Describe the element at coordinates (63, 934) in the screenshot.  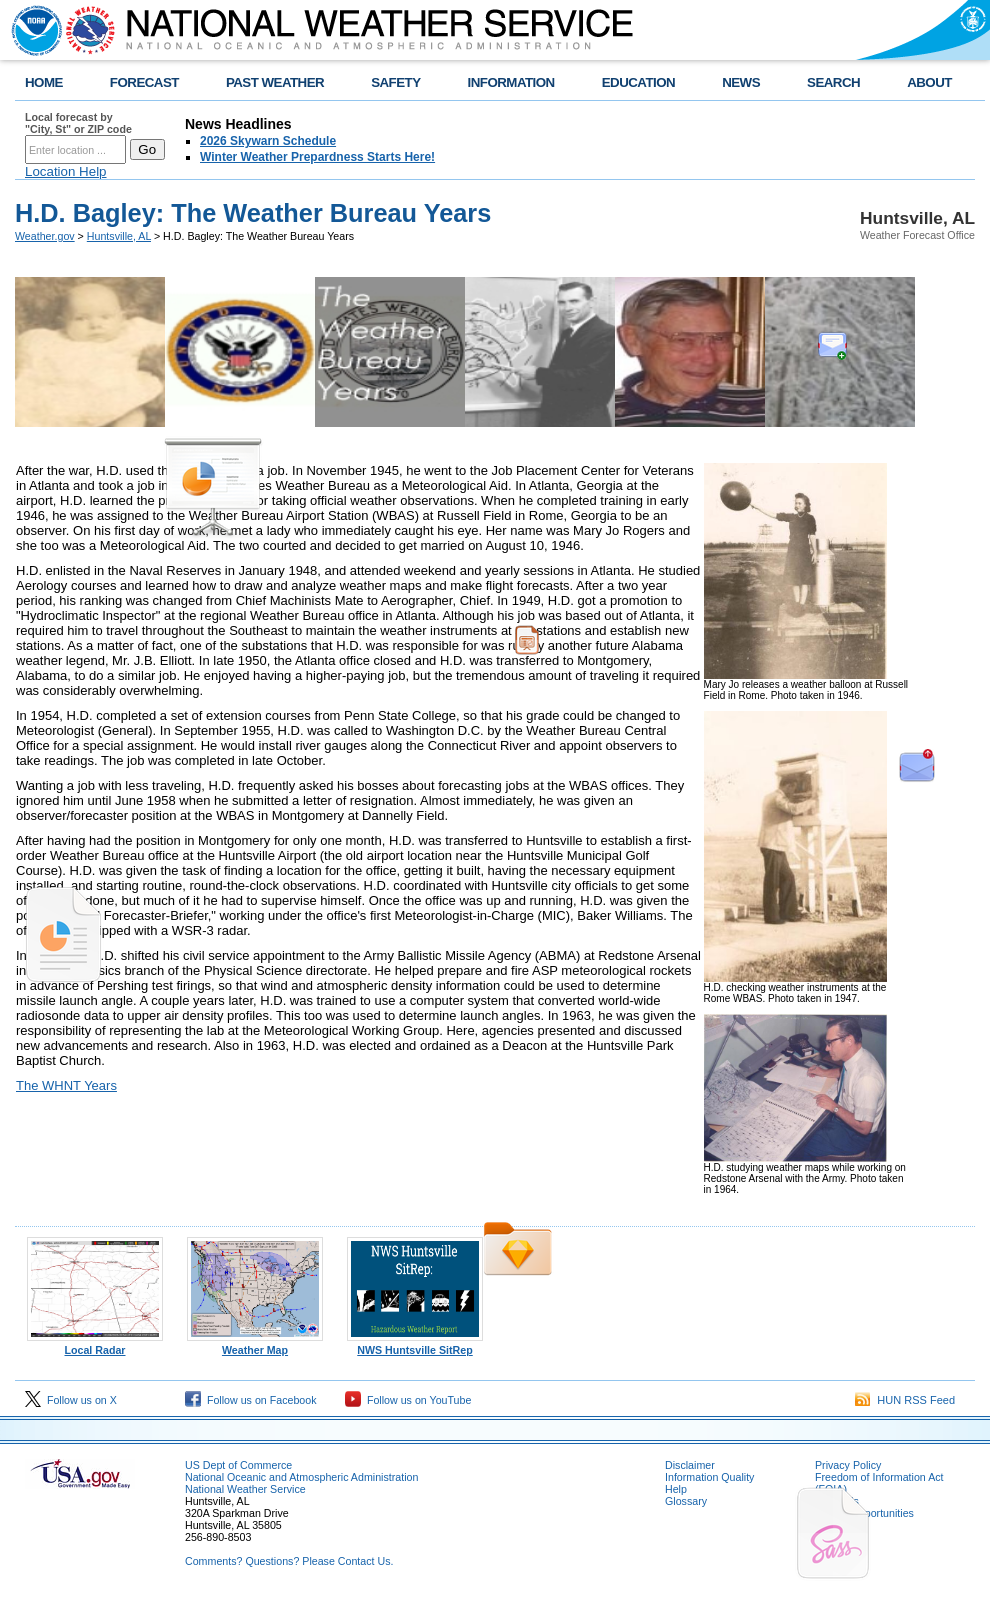
I see `open a presentation file` at that location.